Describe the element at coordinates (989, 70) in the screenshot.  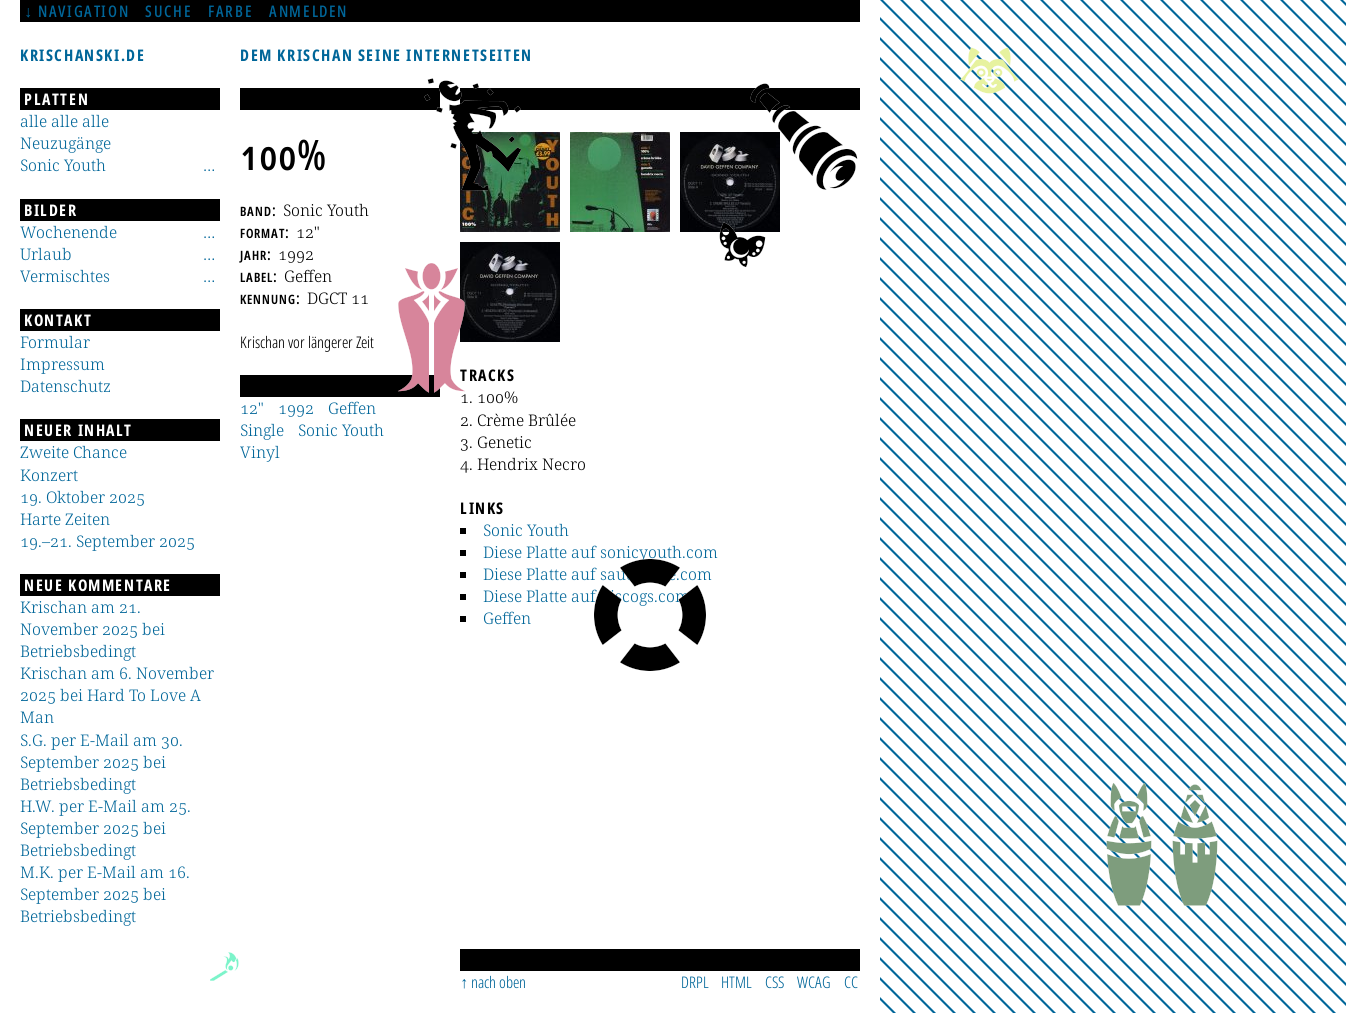
I see `raccoon character or mascot avatar` at that location.